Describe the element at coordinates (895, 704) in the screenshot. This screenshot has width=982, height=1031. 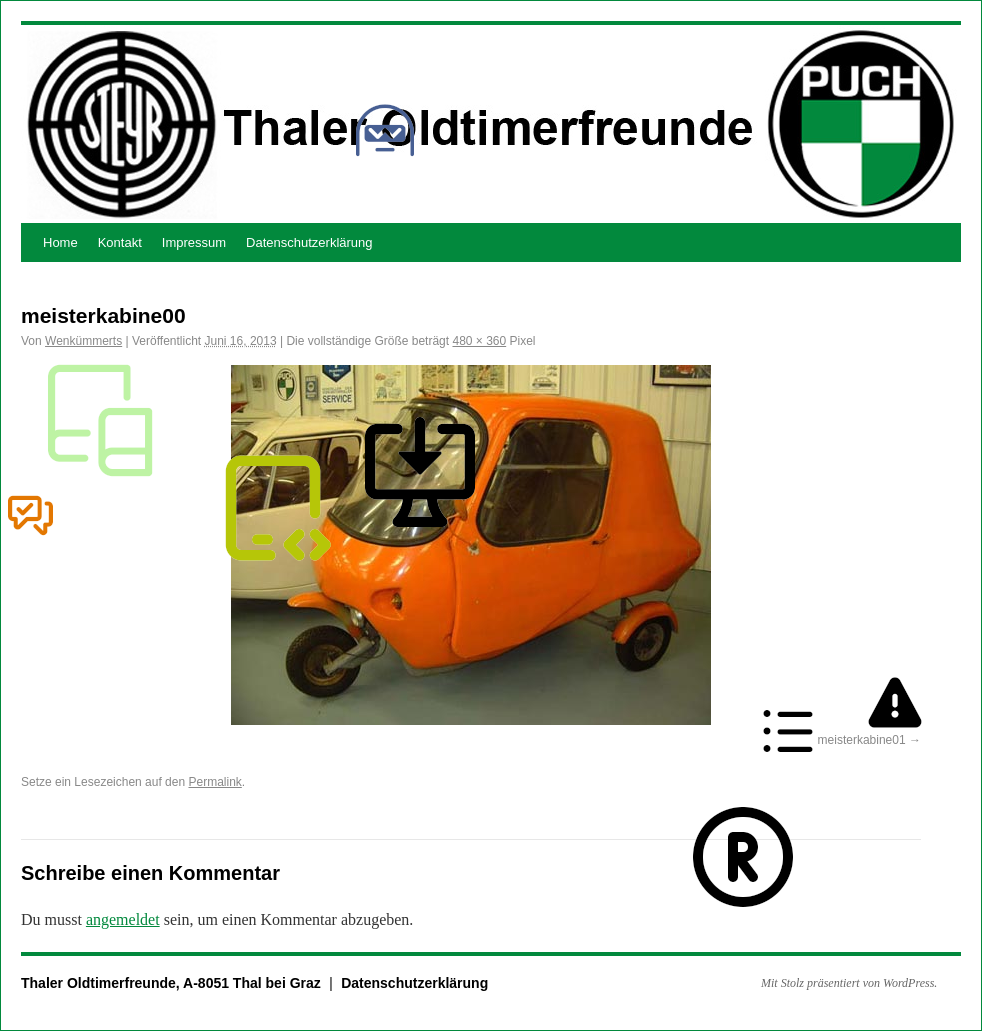
I see `indicates a warning or important alert` at that location.